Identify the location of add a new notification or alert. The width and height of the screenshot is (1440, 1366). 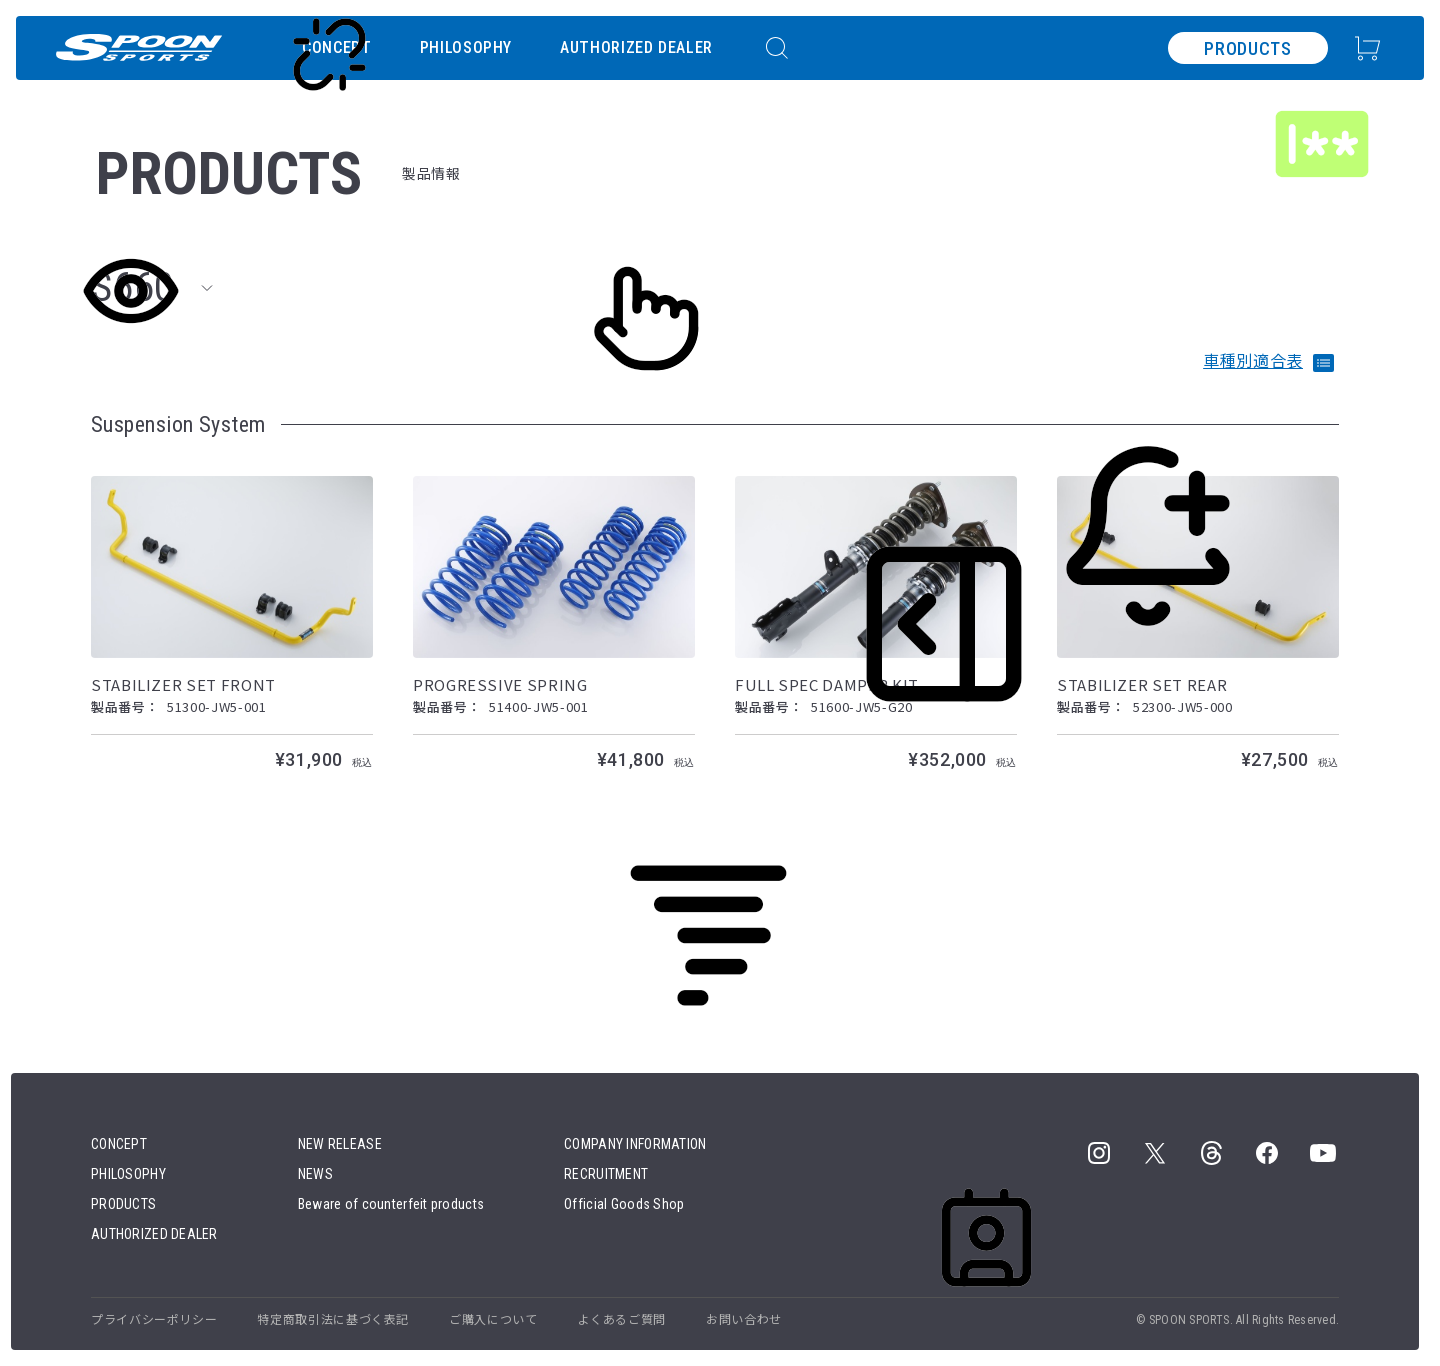
(1148, 536).